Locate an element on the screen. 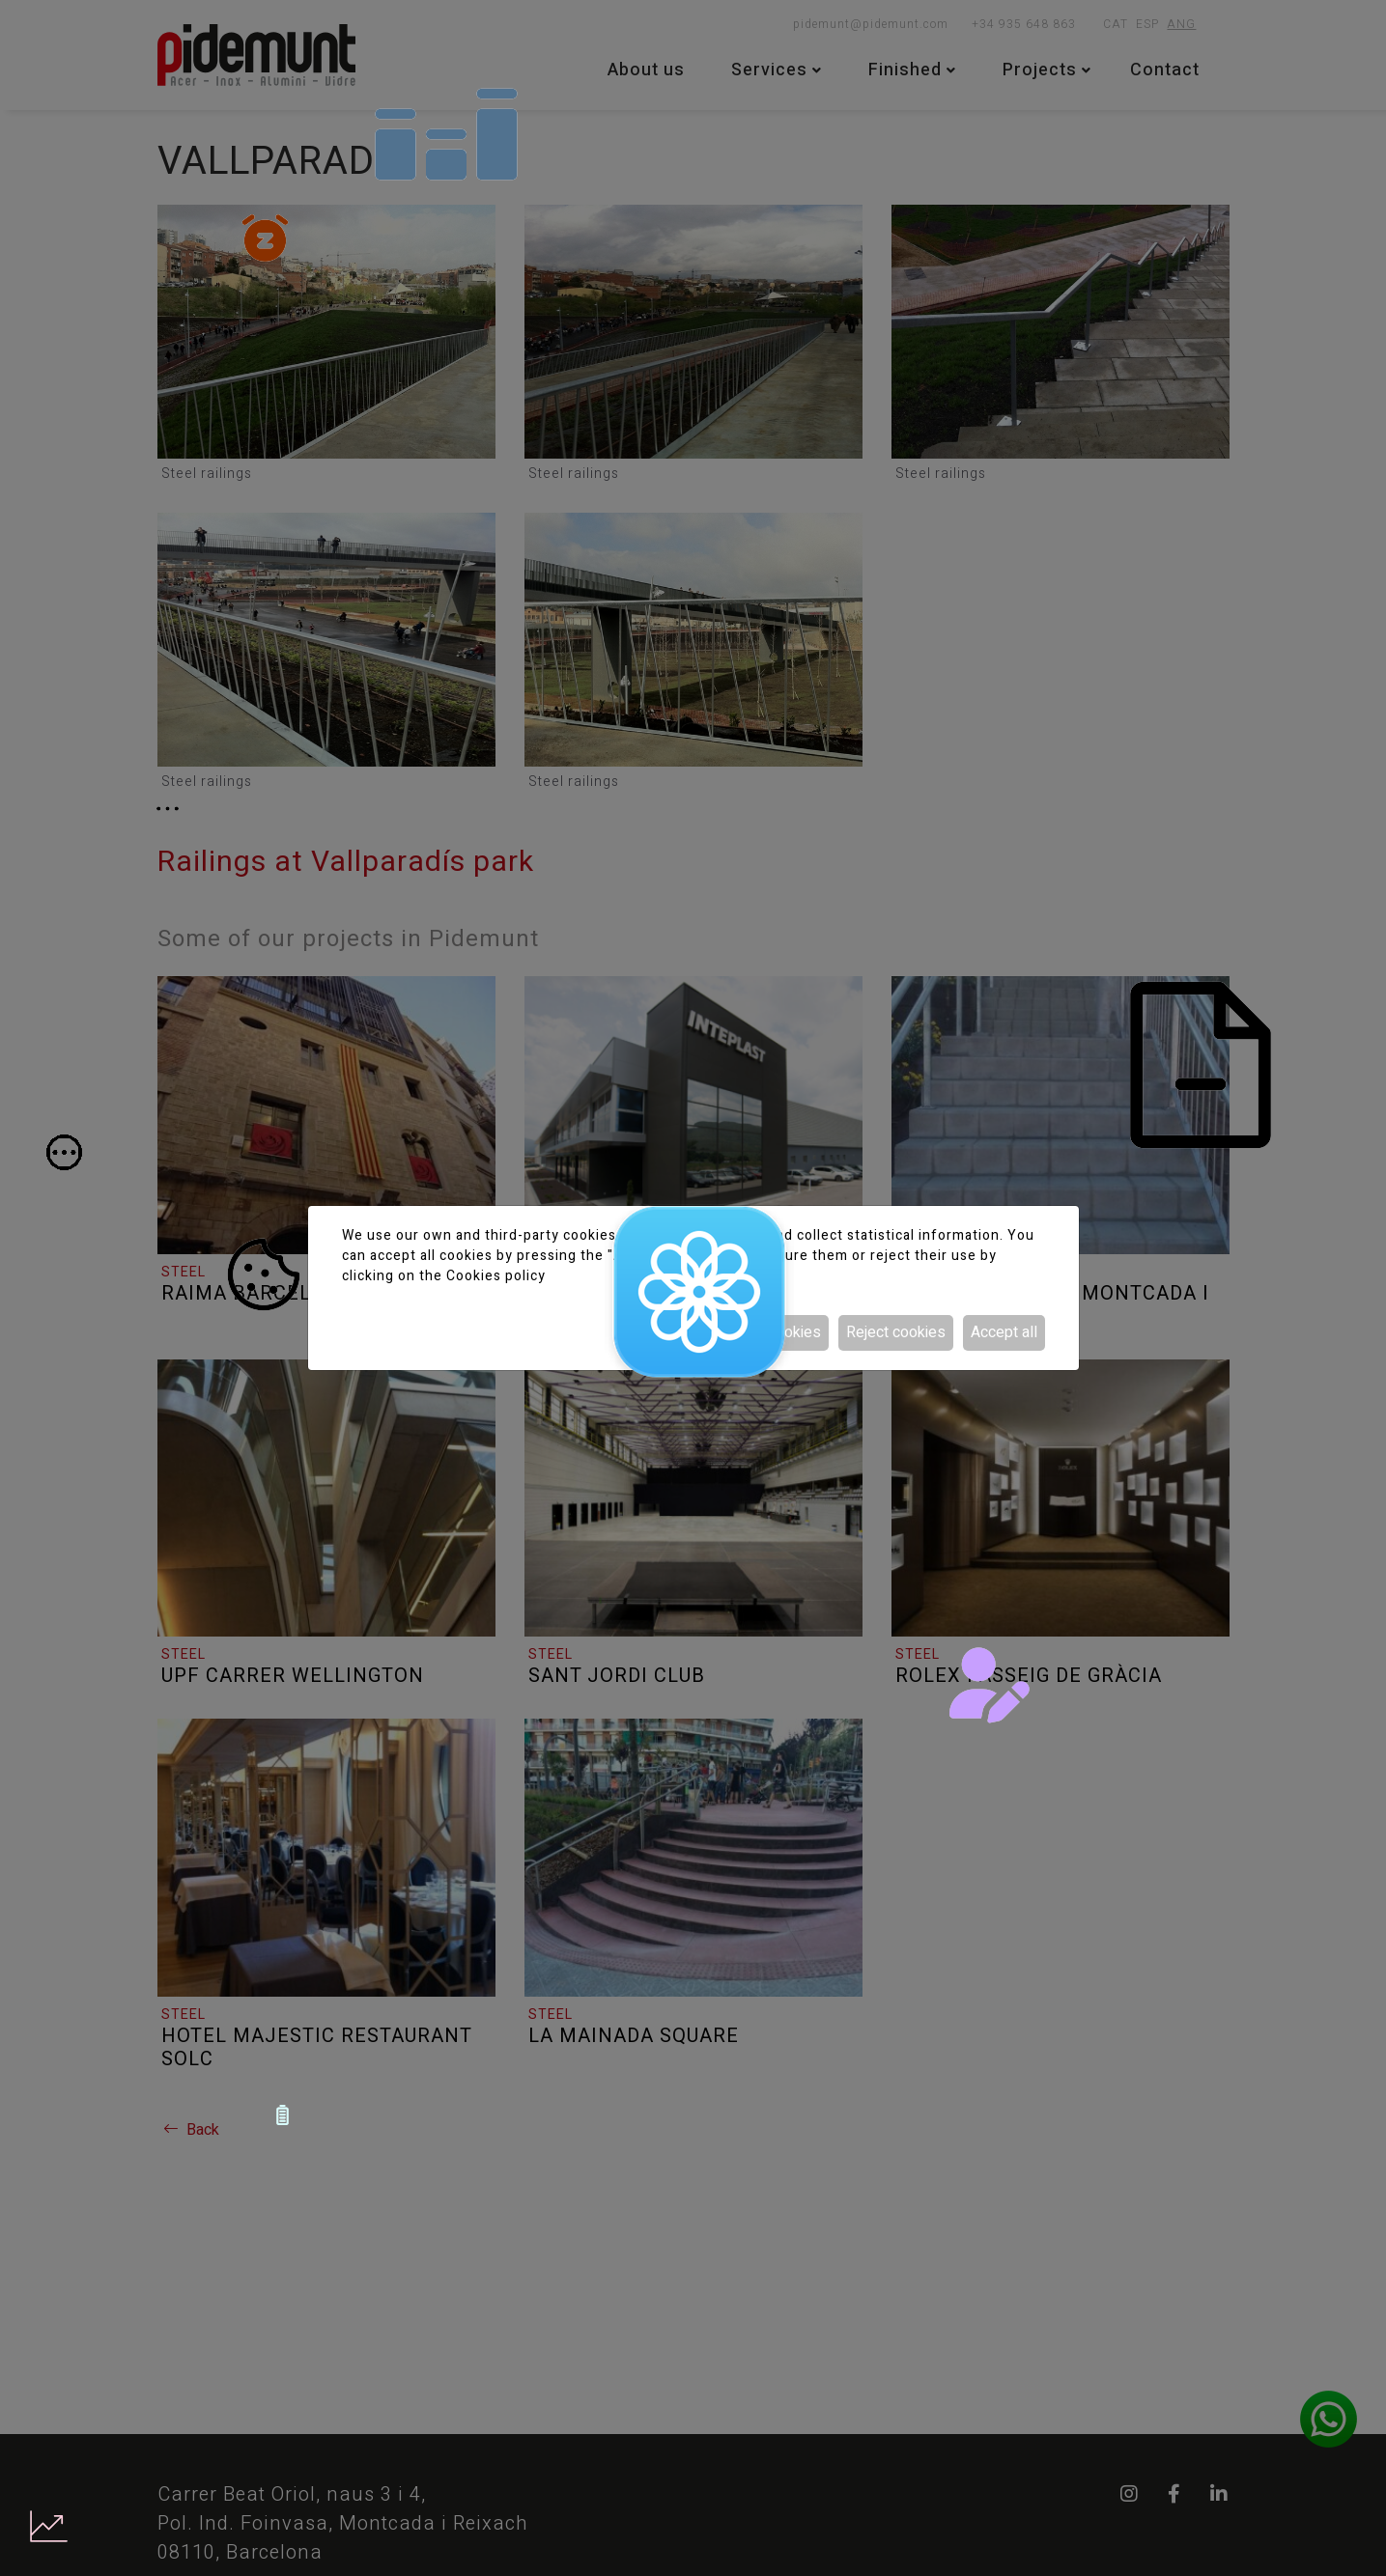  manage cookie preferences and privacy settings is located at coordinates (264, 1274).